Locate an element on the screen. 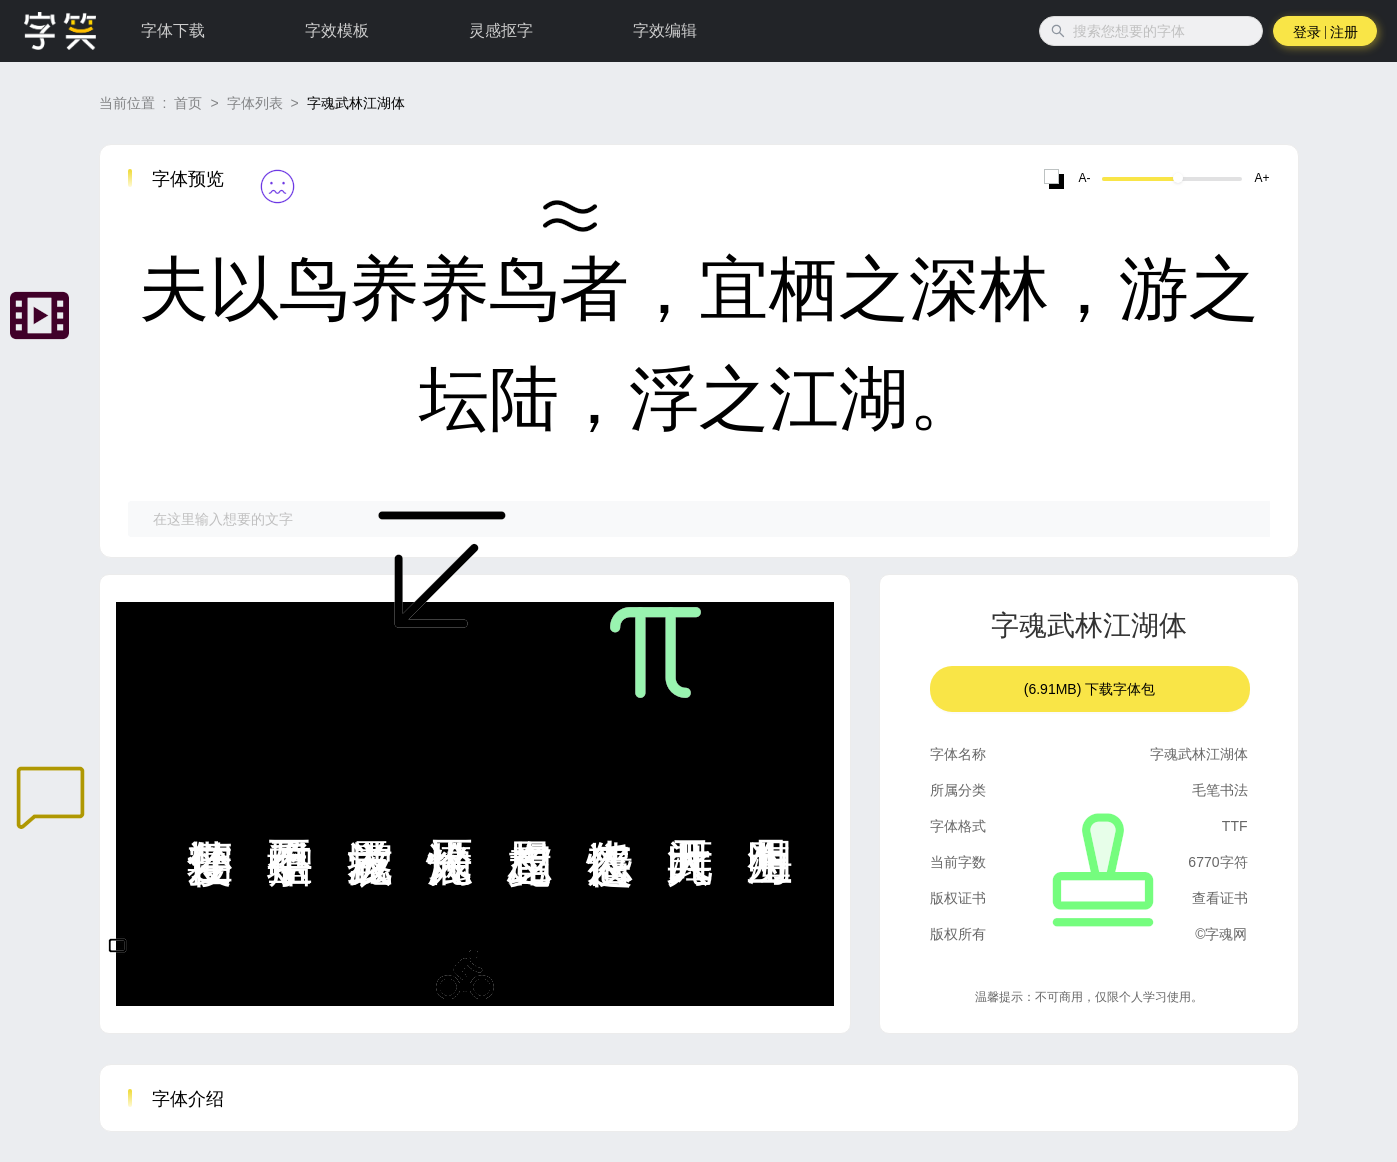  open chat or messaging is located at coordinates (50, 792).